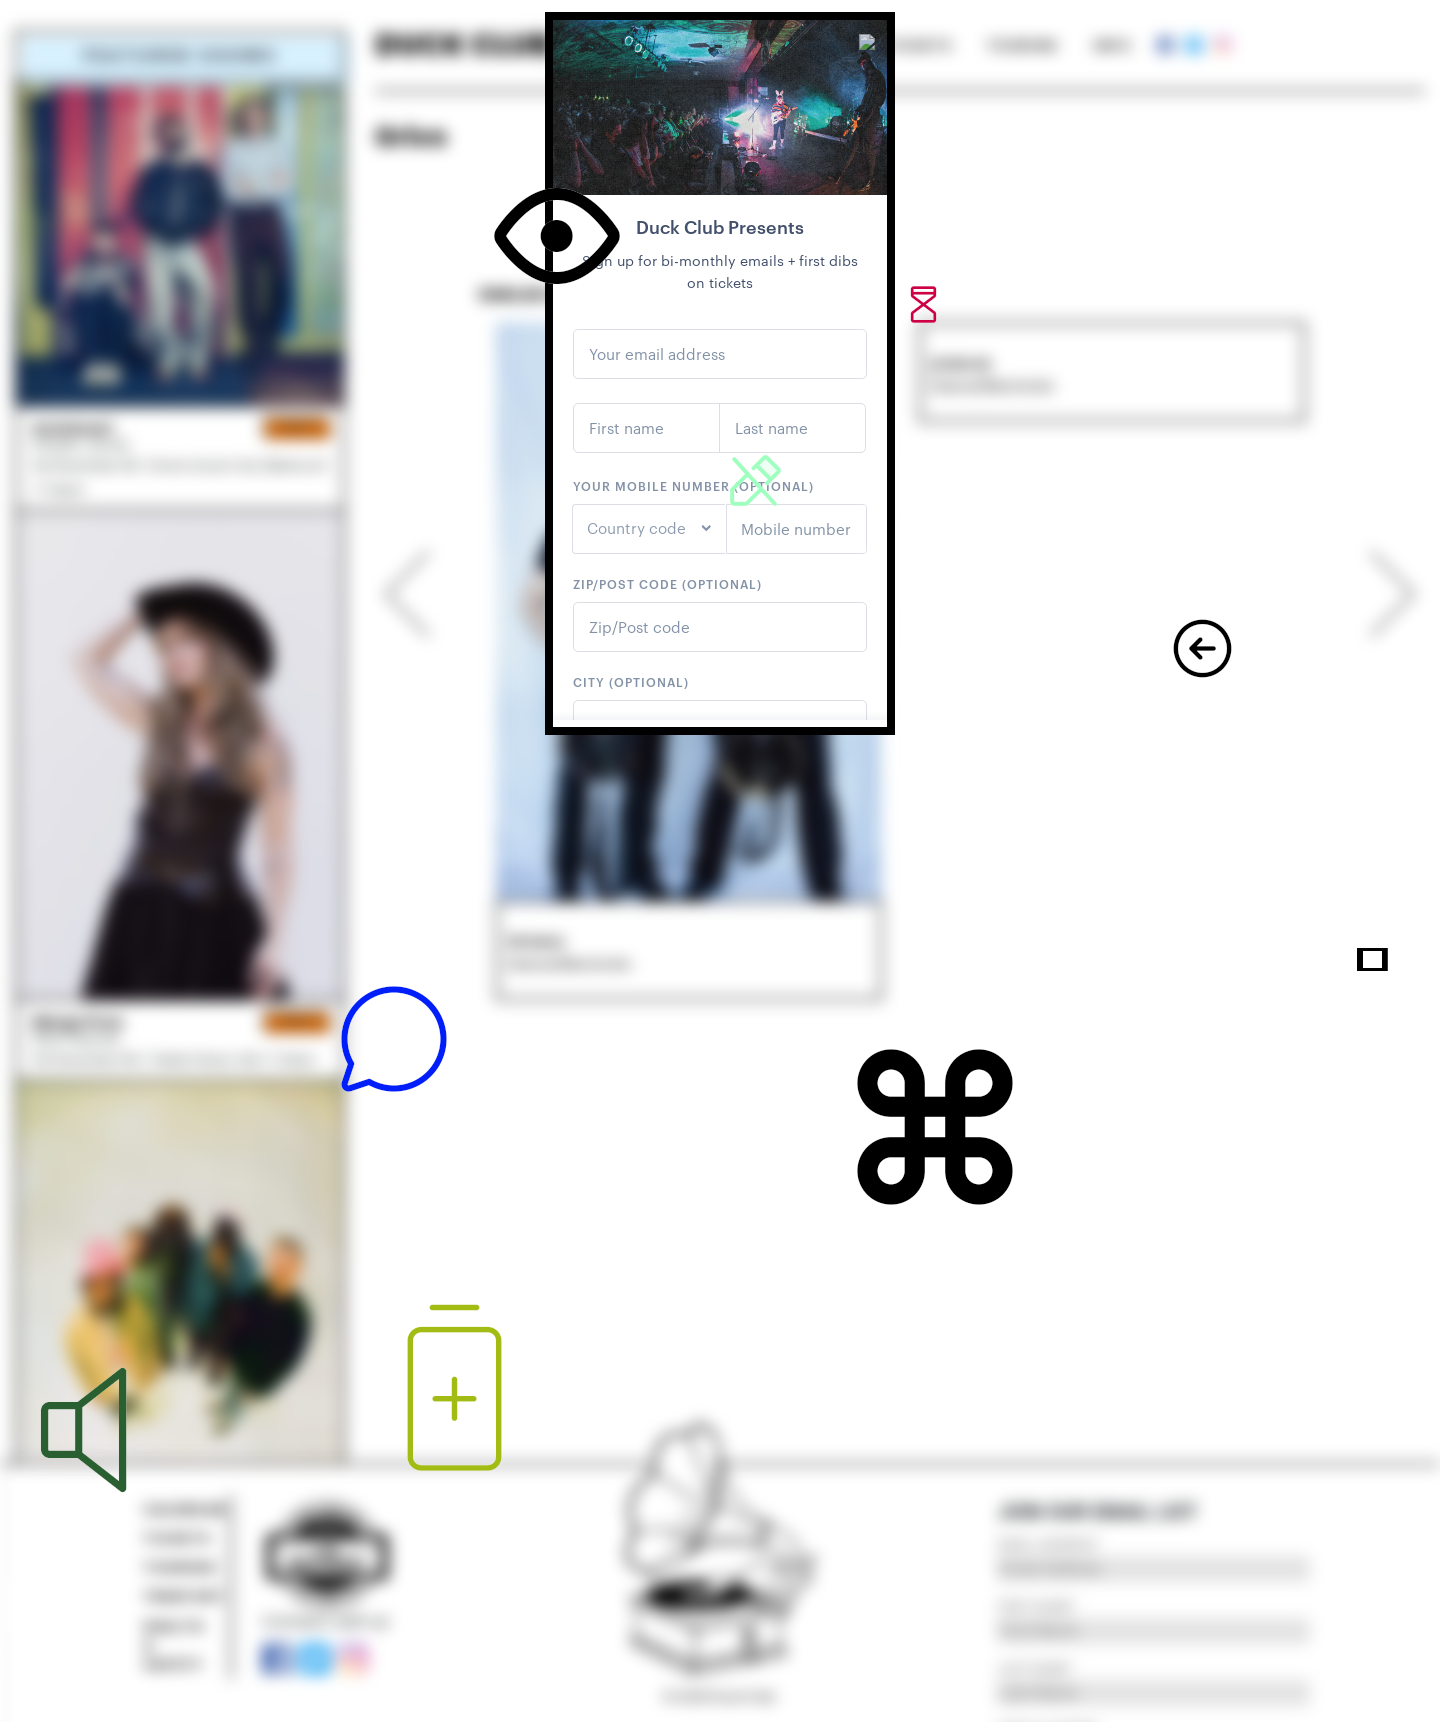 This screenshot has width=1440, height=1722. I want to click on switch to tablet view or layout, so click(1372, 959).